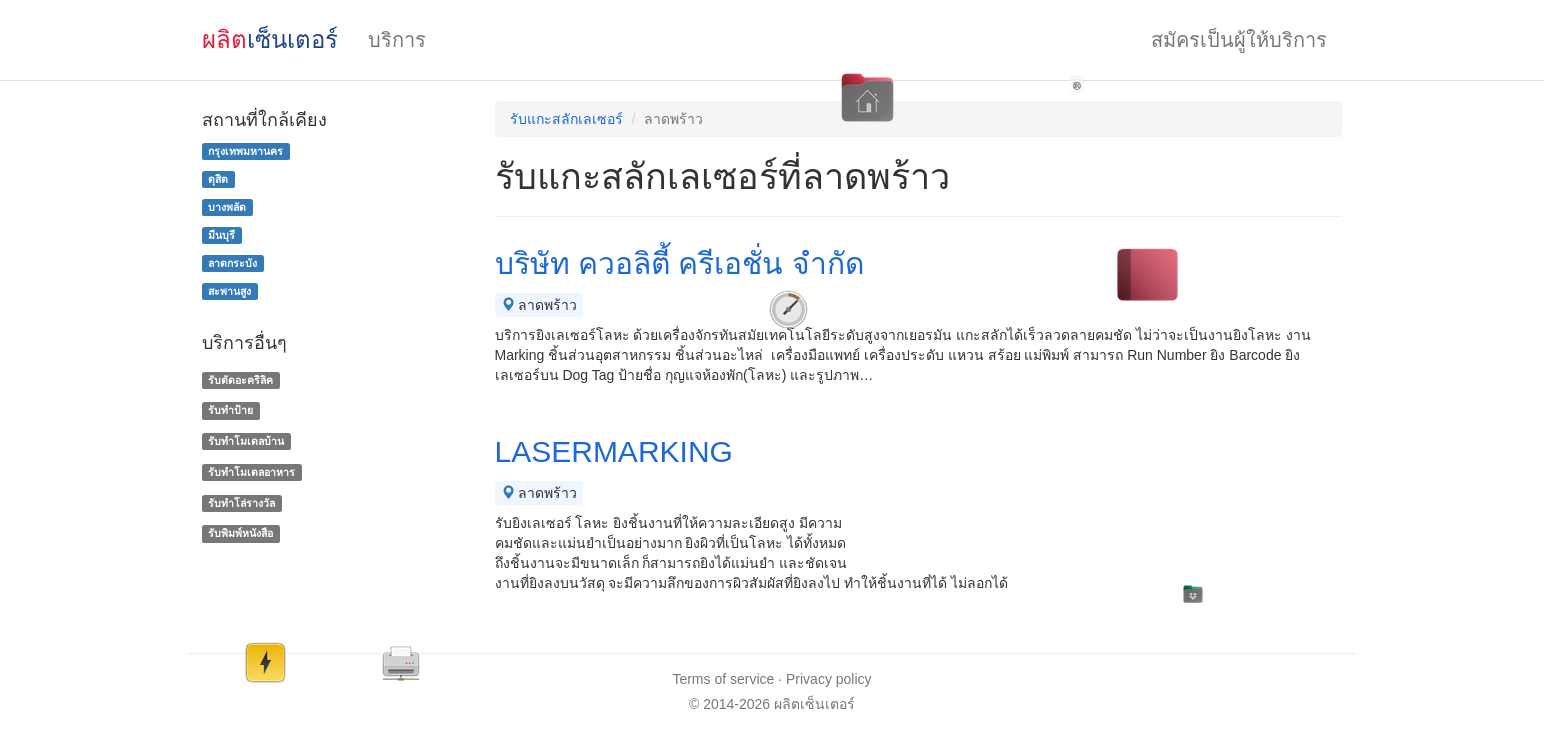 This screenshot has height=734, width=1544. What do you see at coordinates (867, 97) in the screenshot?
I see `access your home folder` at bounding box center [867, 97].